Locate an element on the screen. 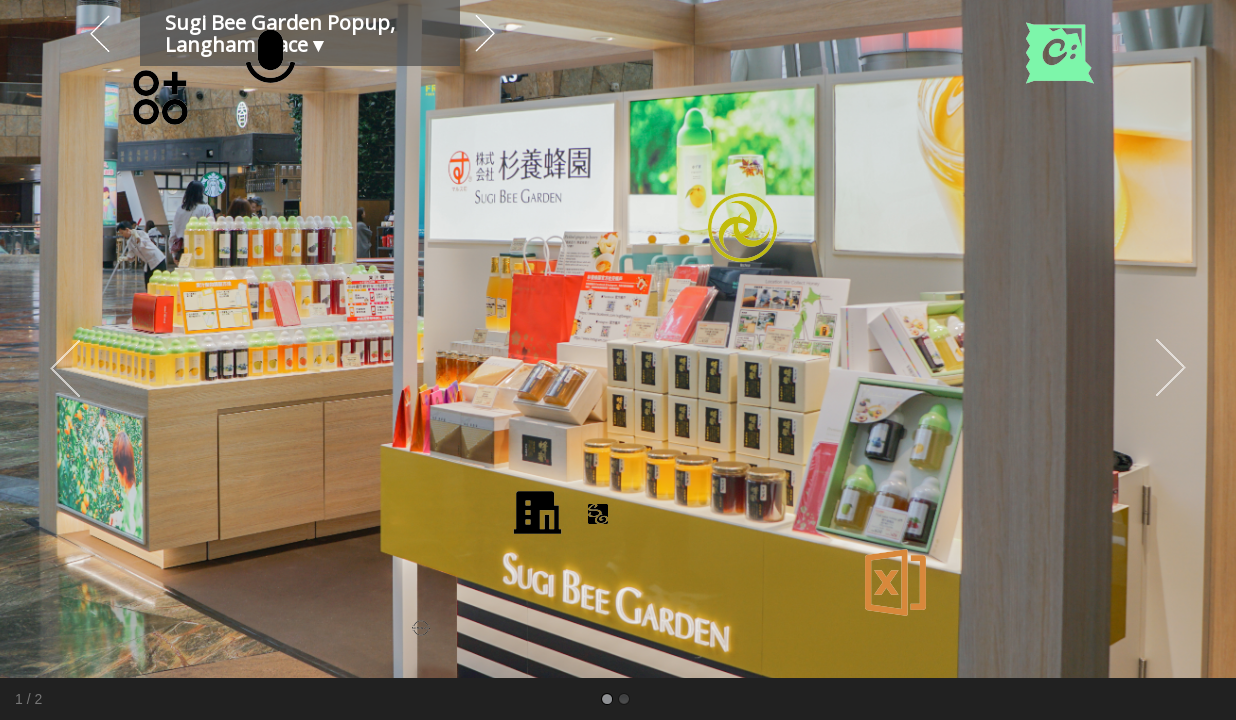 The width and height of the screenshot is (1236, 720). visit The Sounds Resource website is located at coordinates (598, 514).